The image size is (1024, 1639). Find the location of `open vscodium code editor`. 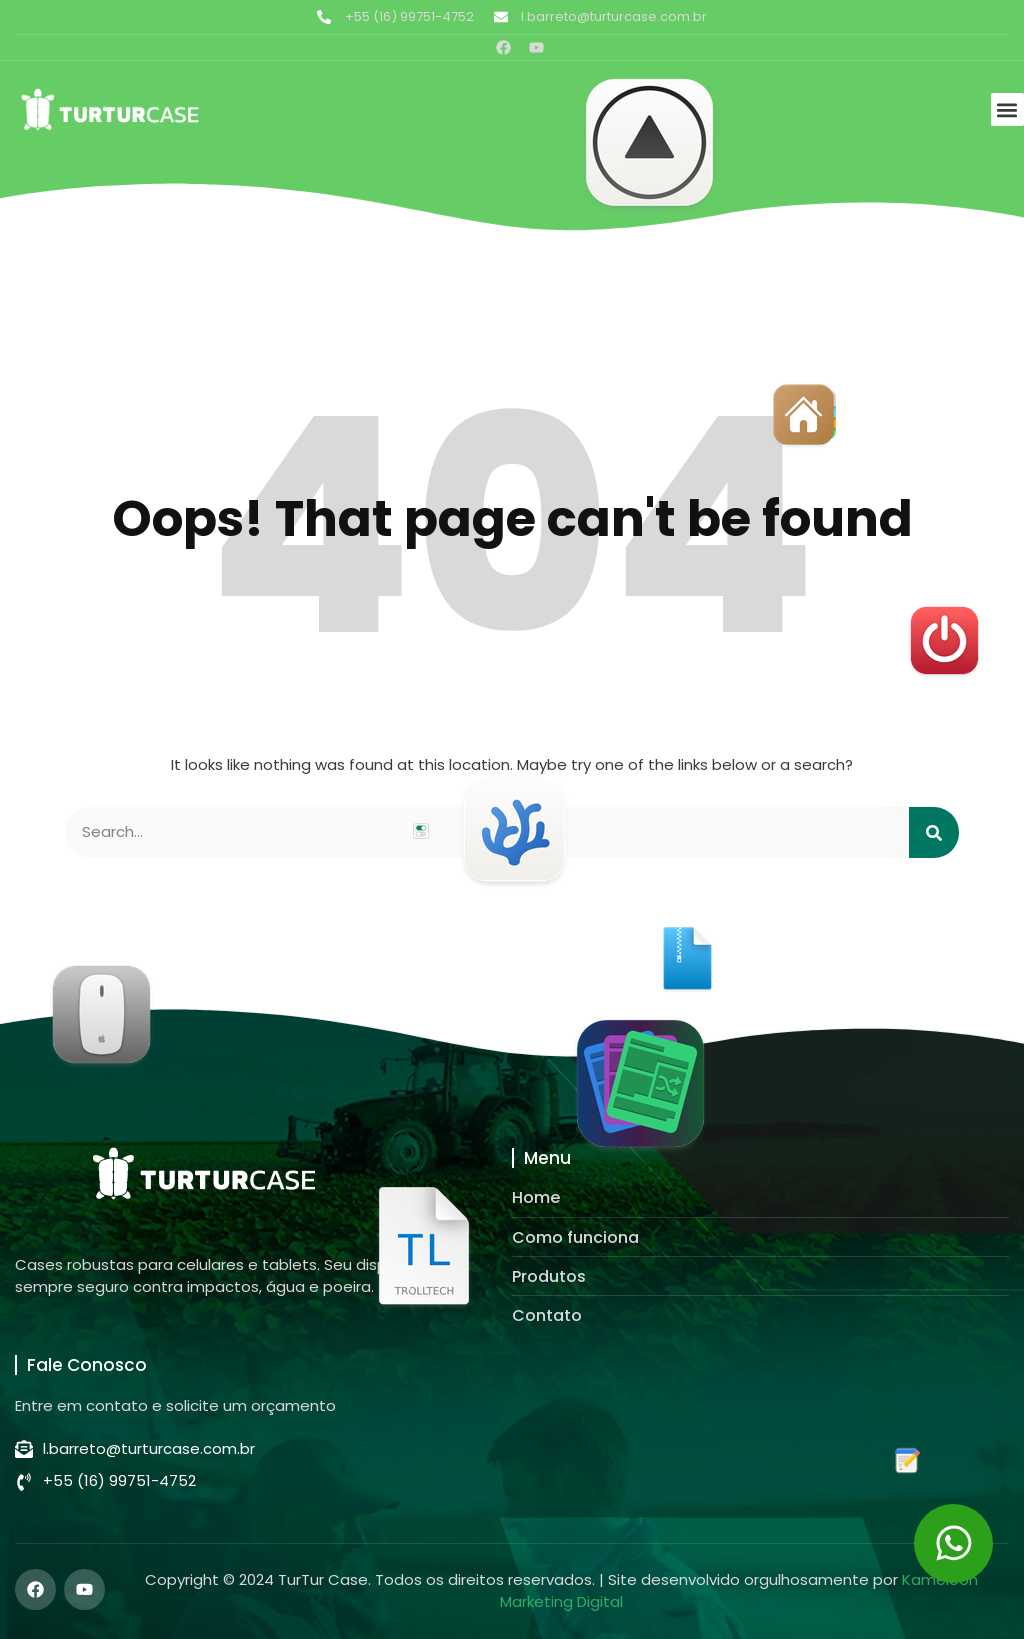

open vscodium code editor is located at coordinates (514, 830).